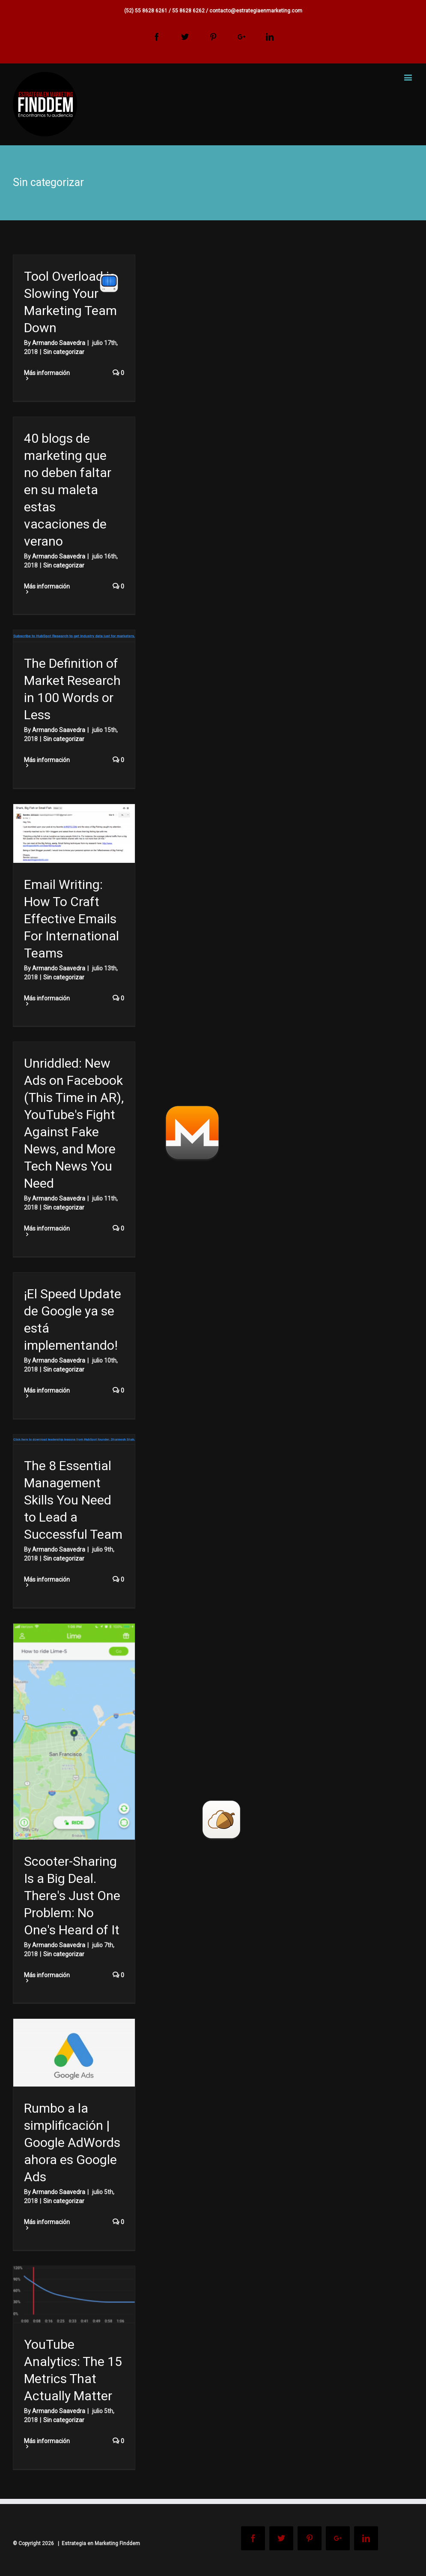  What do you see at coordinates (192, 1132) in the screenshot?
I see `open the Monero cryptocurrency wallet app` at bounding box center [192, 1132].